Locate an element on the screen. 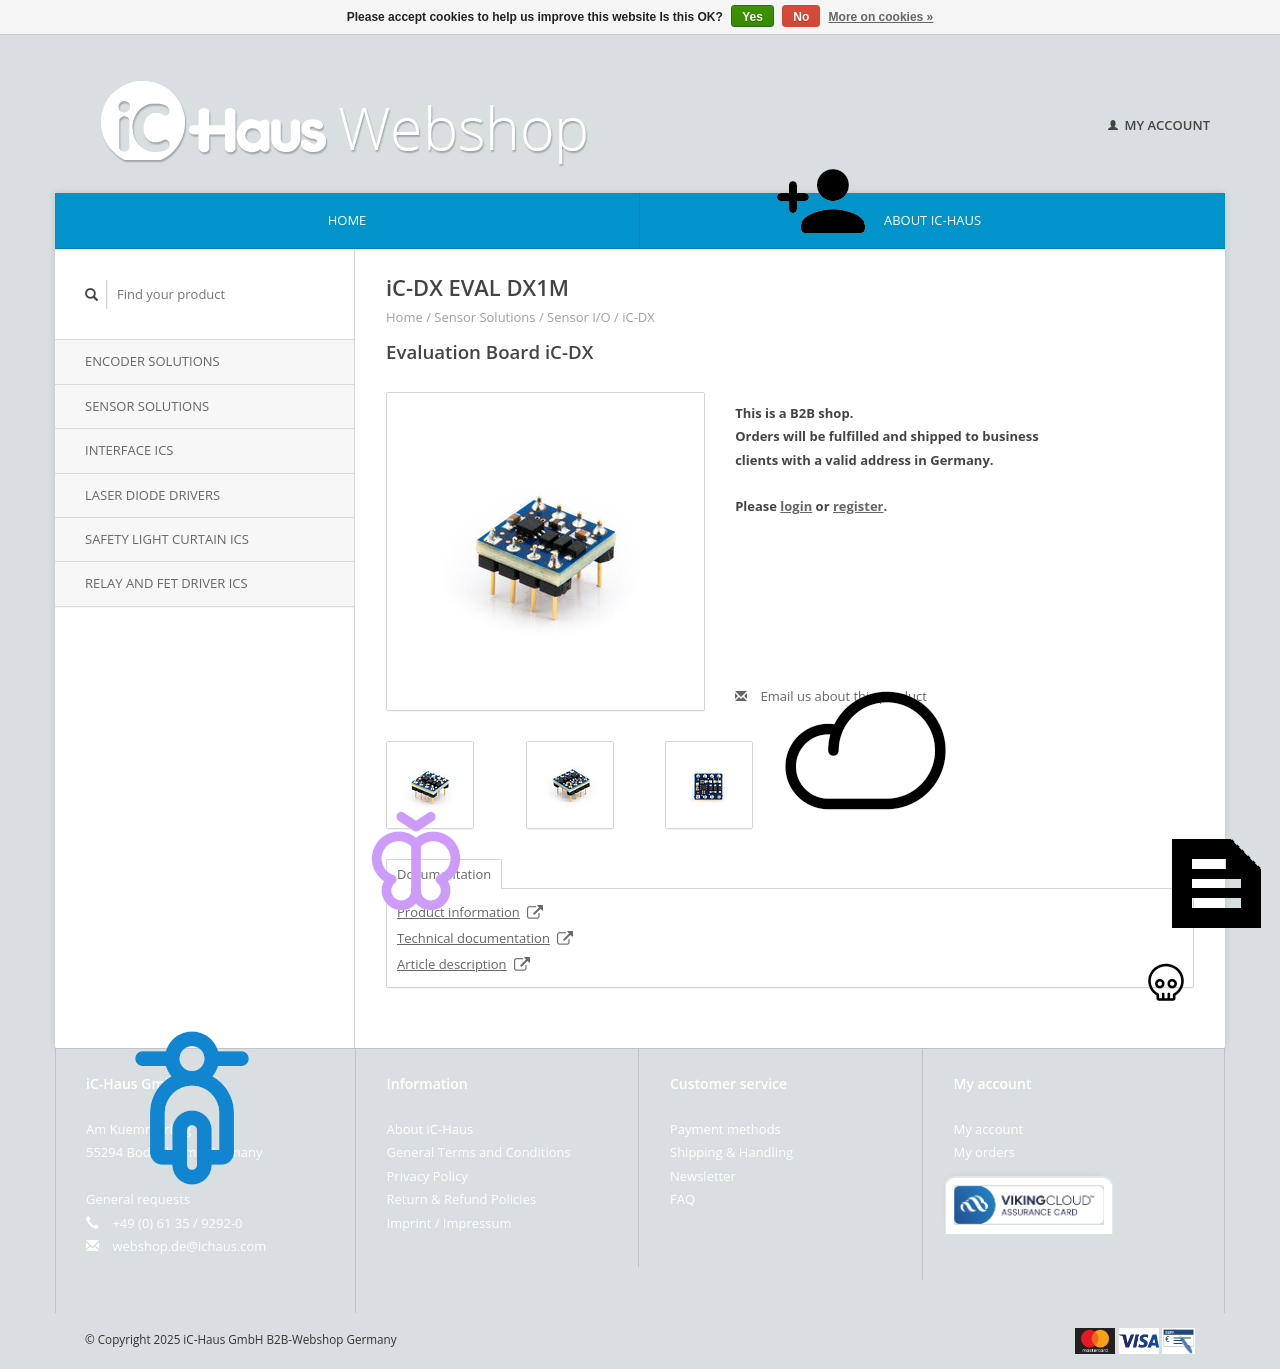 This screenshot has height=1369, width=1280. add a new contact is located at coordinates (821, 201).